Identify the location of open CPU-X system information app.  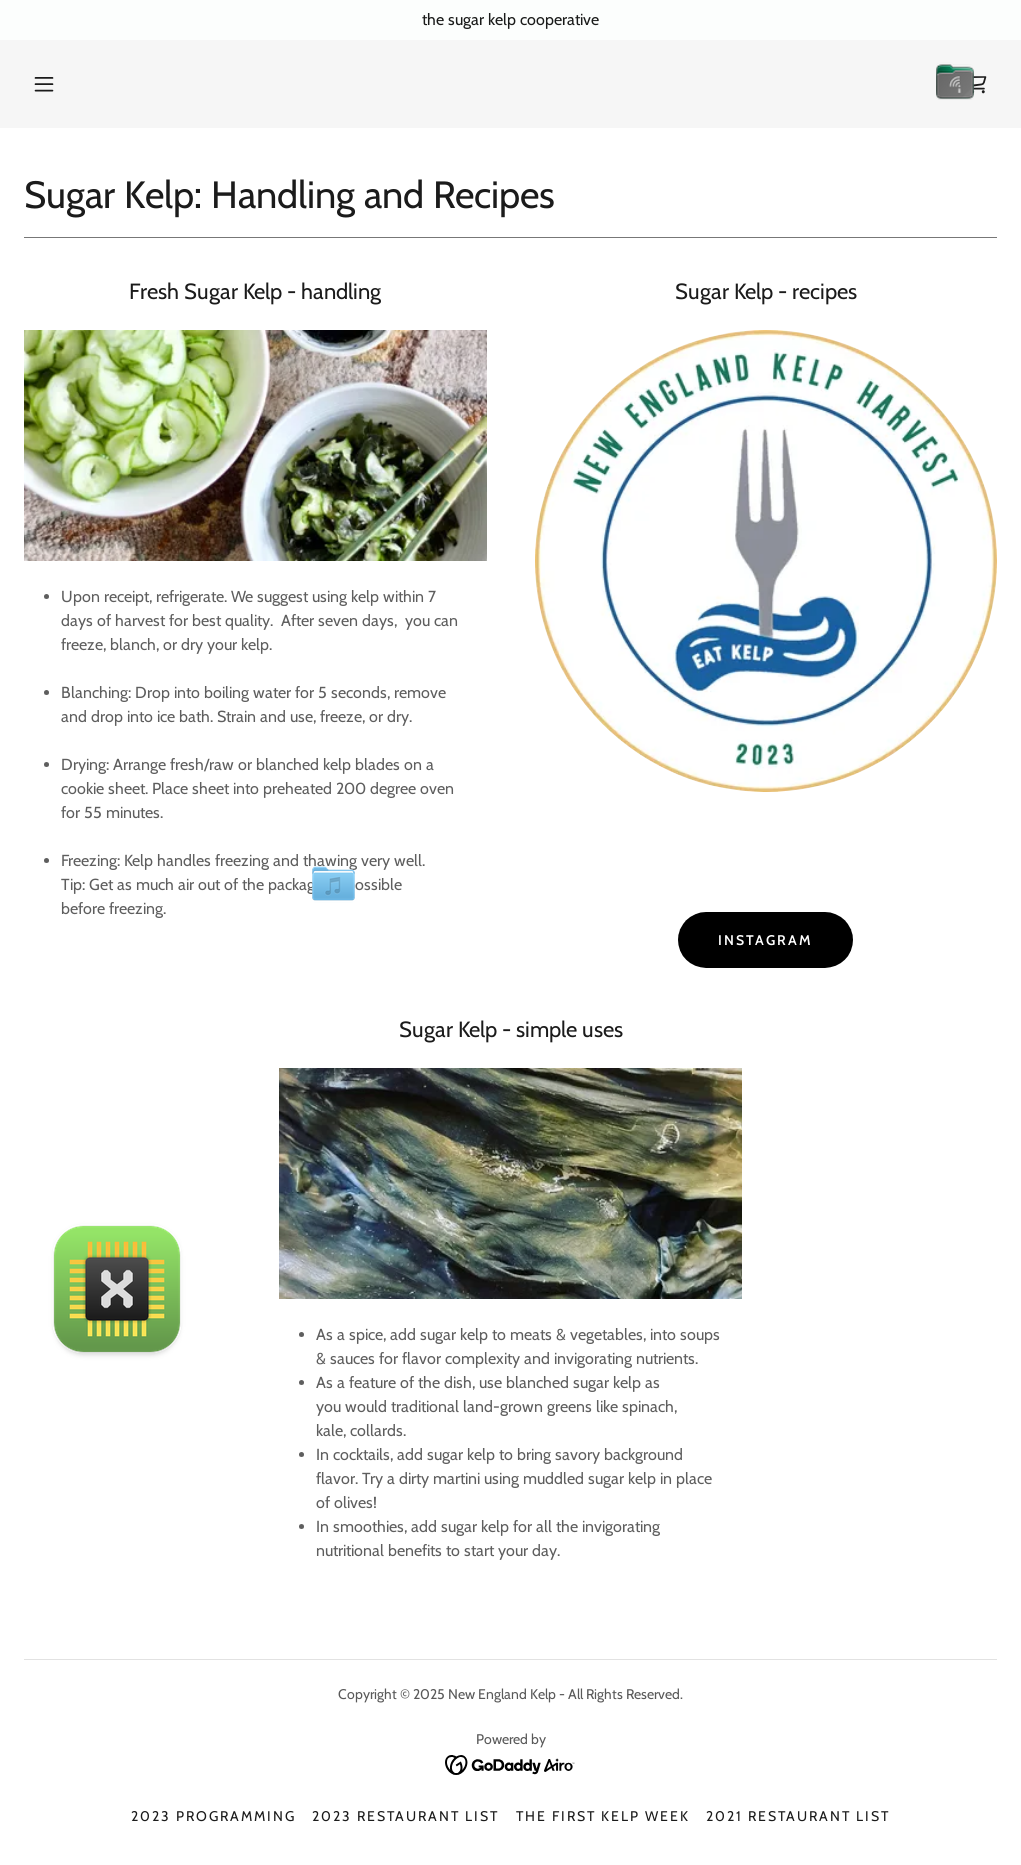
(117, 1289).